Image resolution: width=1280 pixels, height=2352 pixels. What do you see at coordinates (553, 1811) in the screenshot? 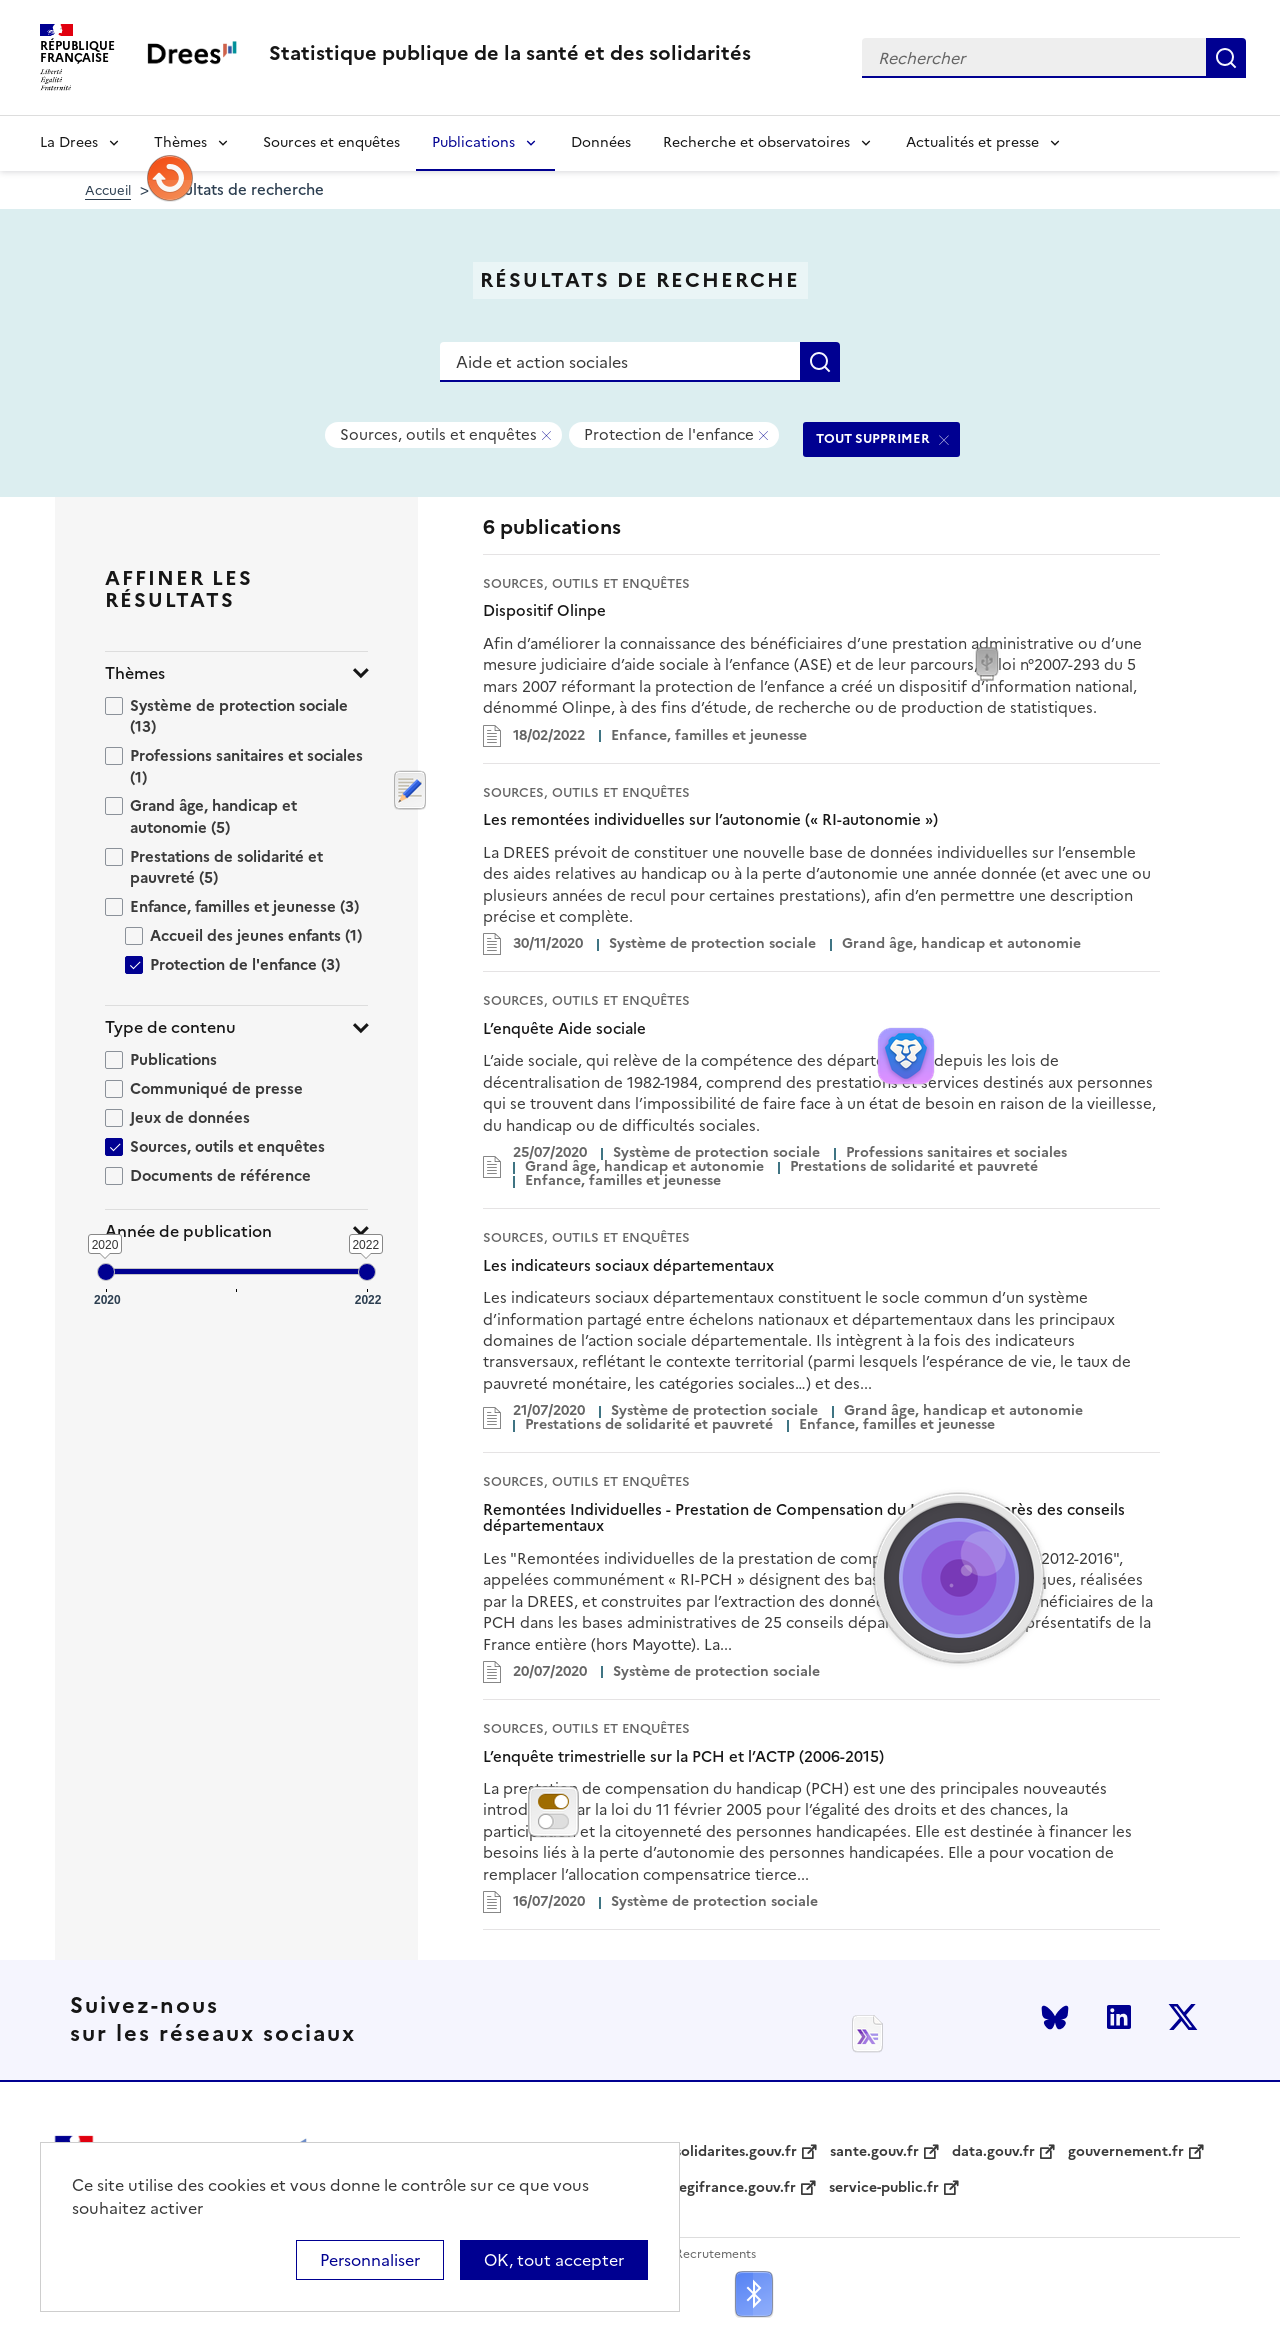
I see `open unity tweak tool settings` at bounding box center [553, 1811].